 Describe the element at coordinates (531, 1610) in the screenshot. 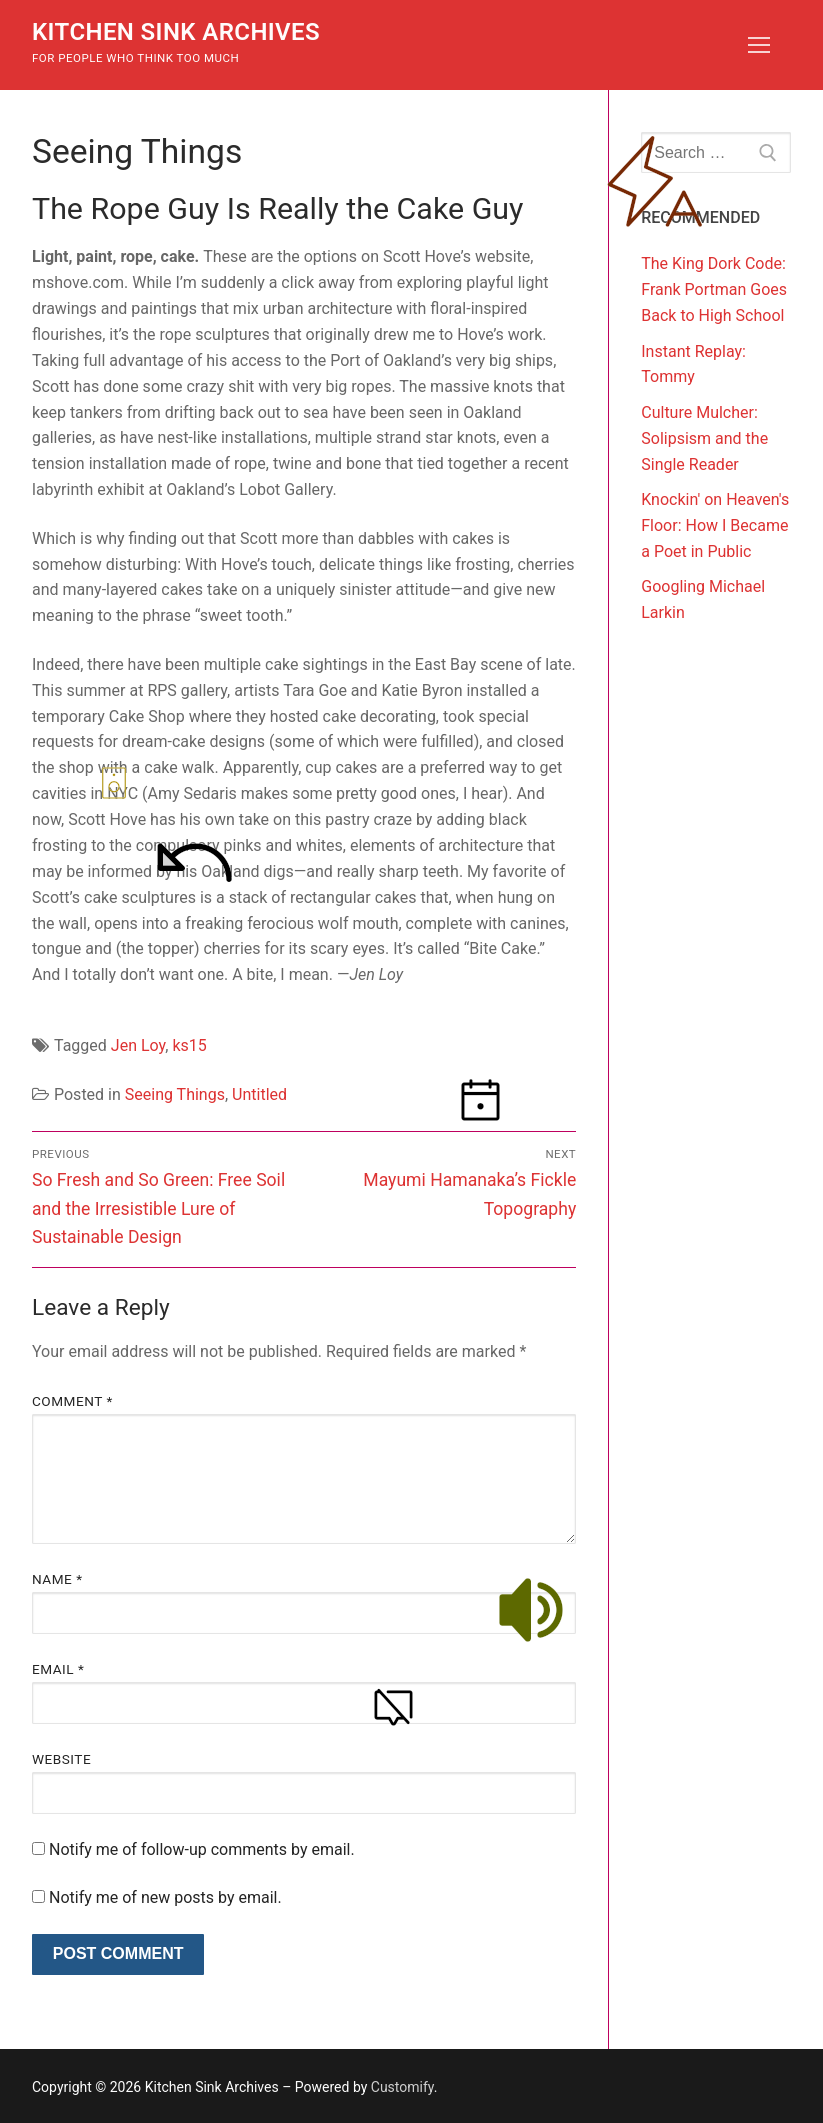

I see `join a voice channel` at that location.